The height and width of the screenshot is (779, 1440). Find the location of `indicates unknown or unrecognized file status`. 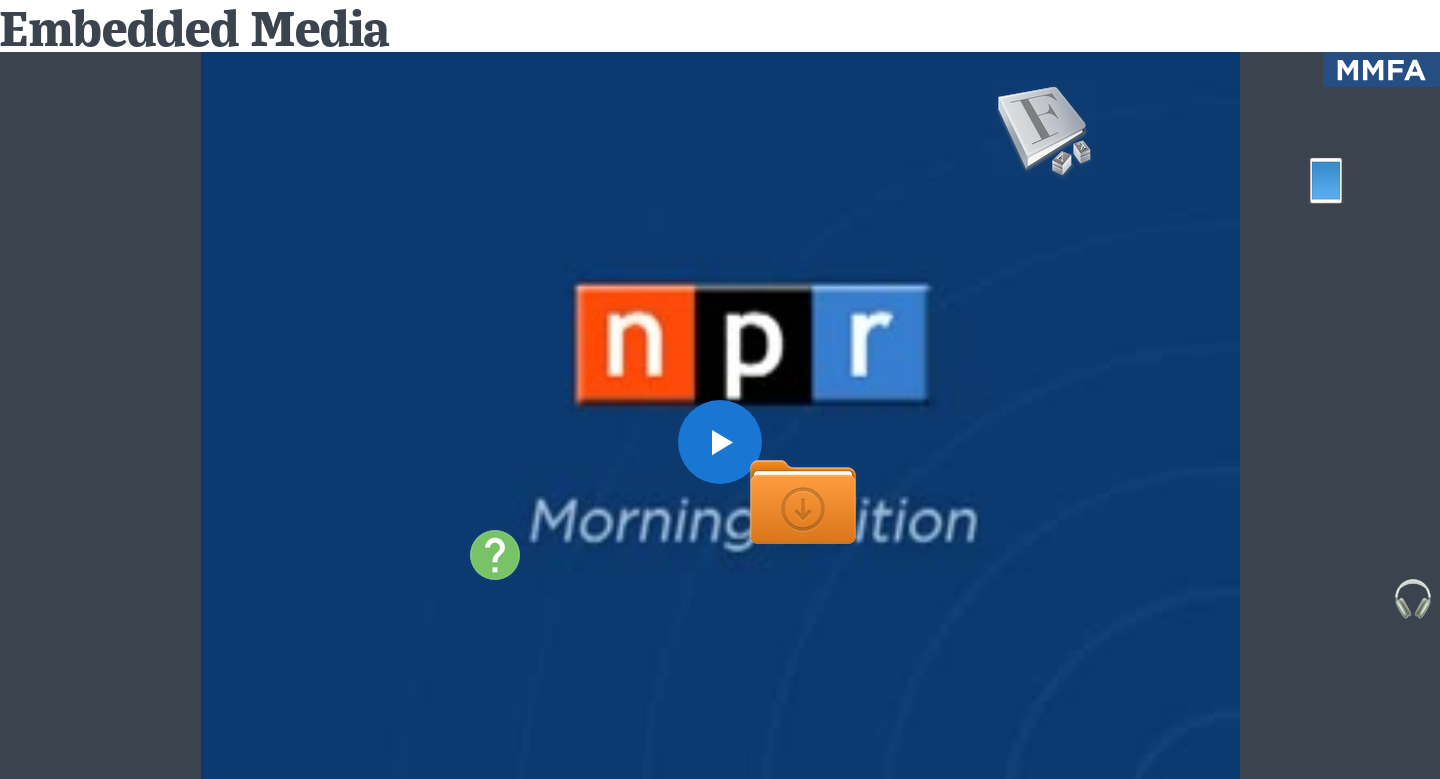

indicates unknown or unrecognized file status is located at coordinates (495, 555).